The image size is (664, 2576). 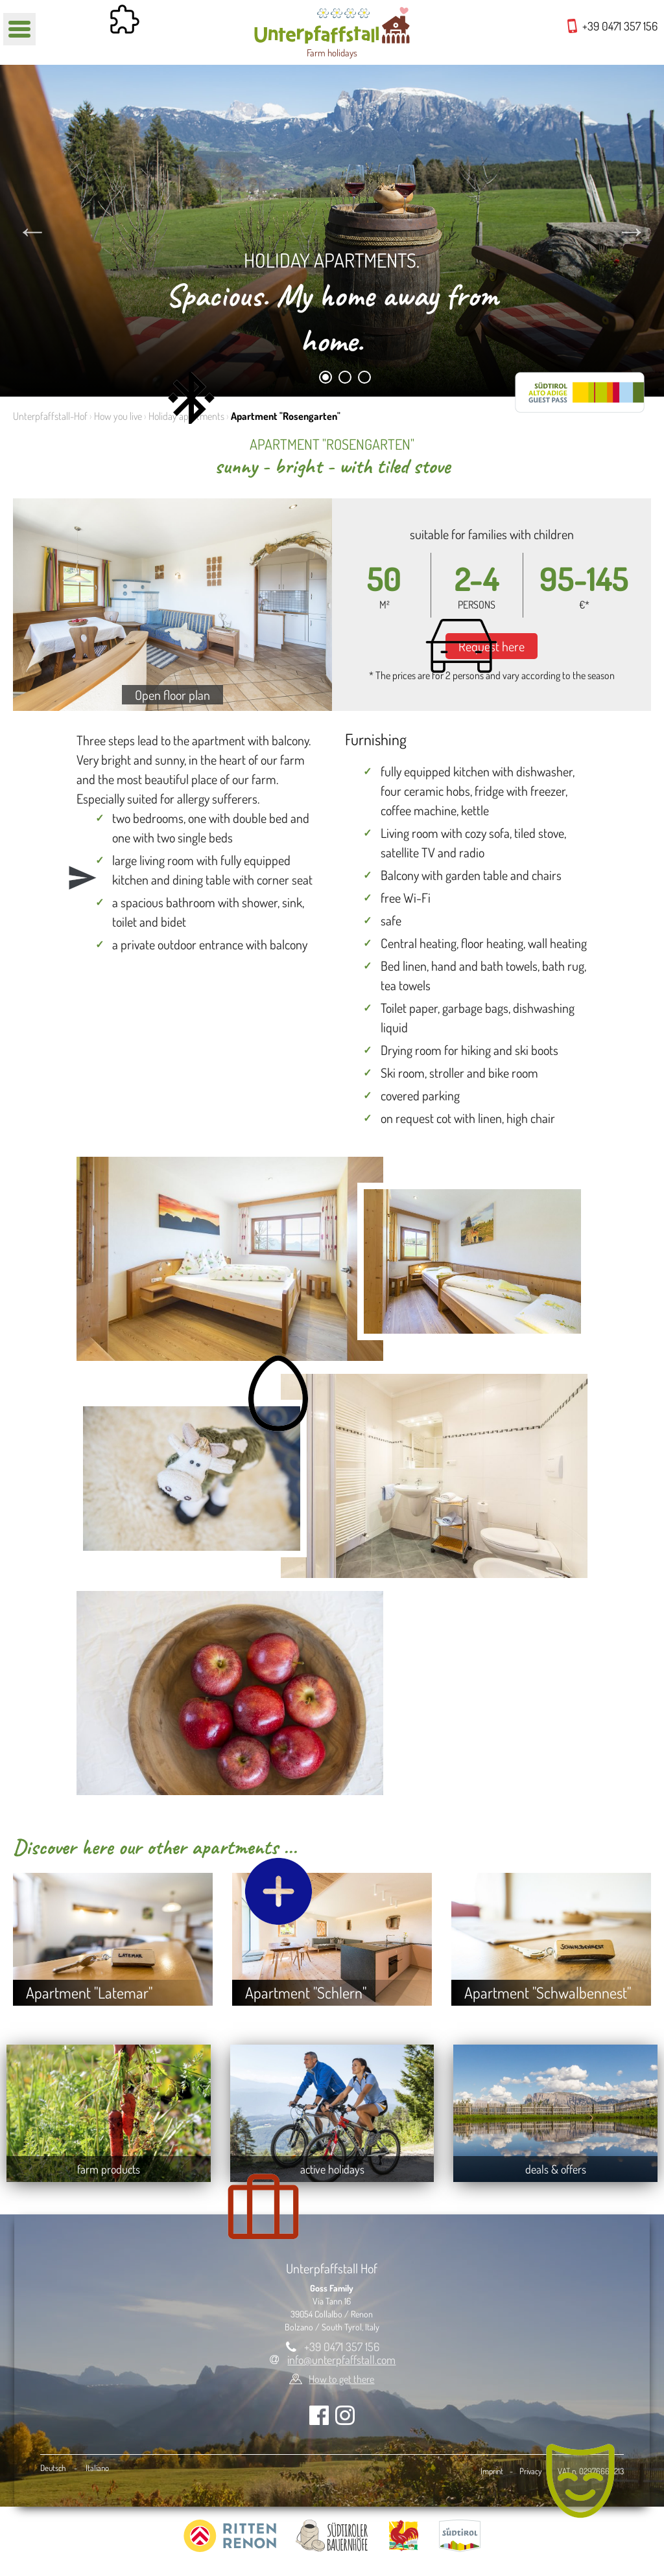 What do you see at coordinates (278, 1393) in the screenshot?
I see `indicates breakfast or food-related content` at bounding box center [278, 1393].